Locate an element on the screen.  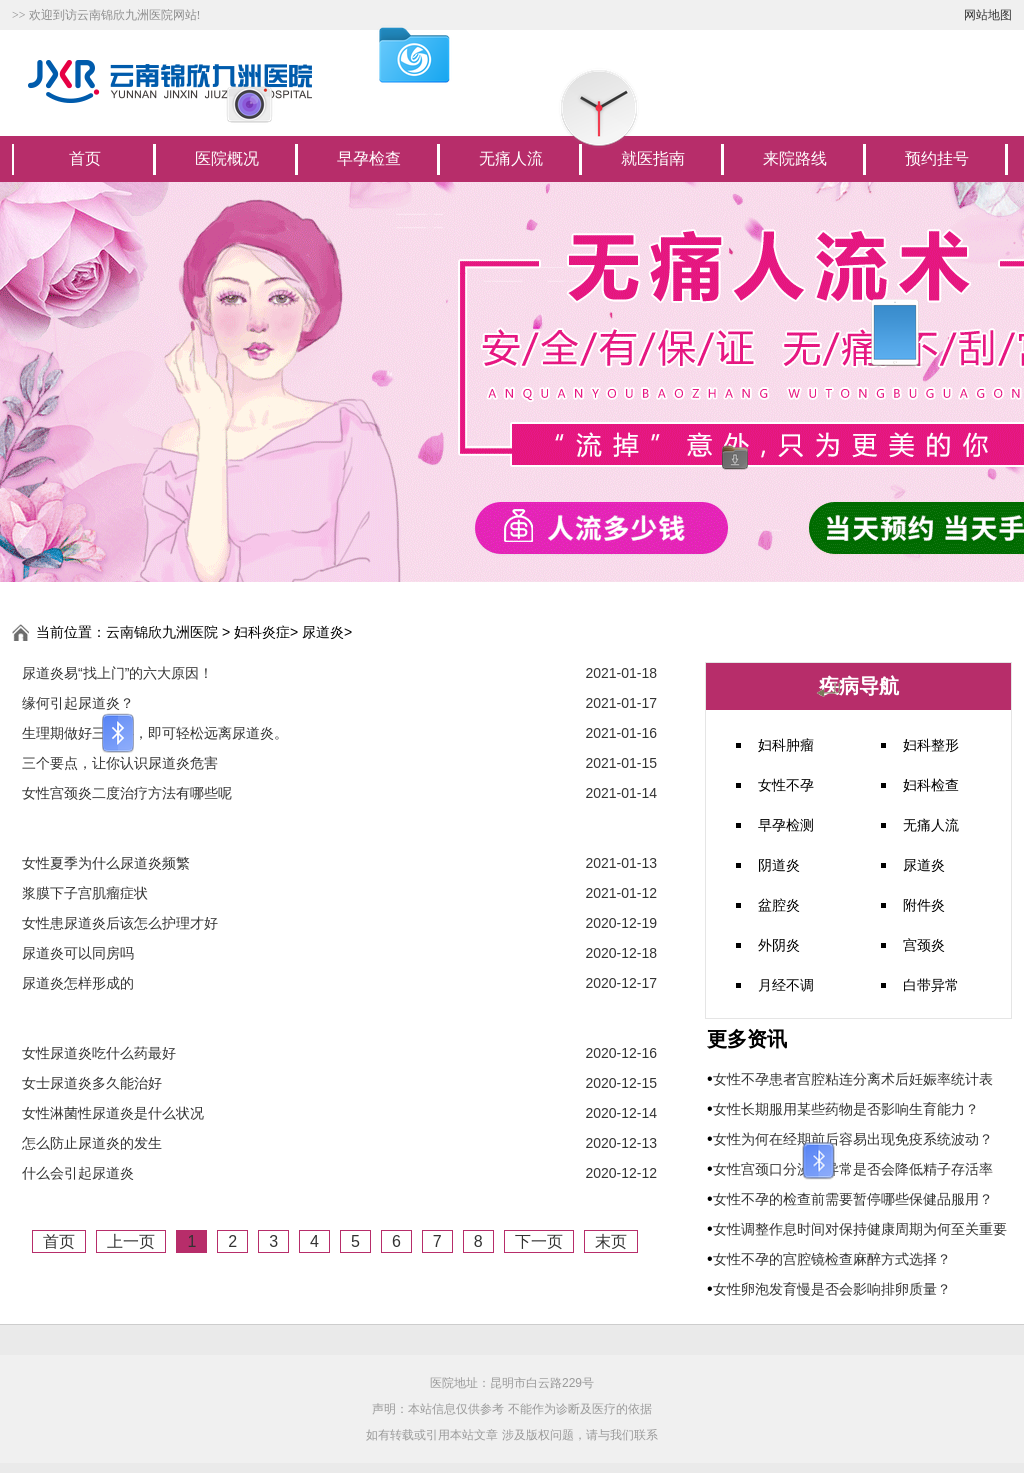
open deepin OS system folder is located at coordinates (414, 57).